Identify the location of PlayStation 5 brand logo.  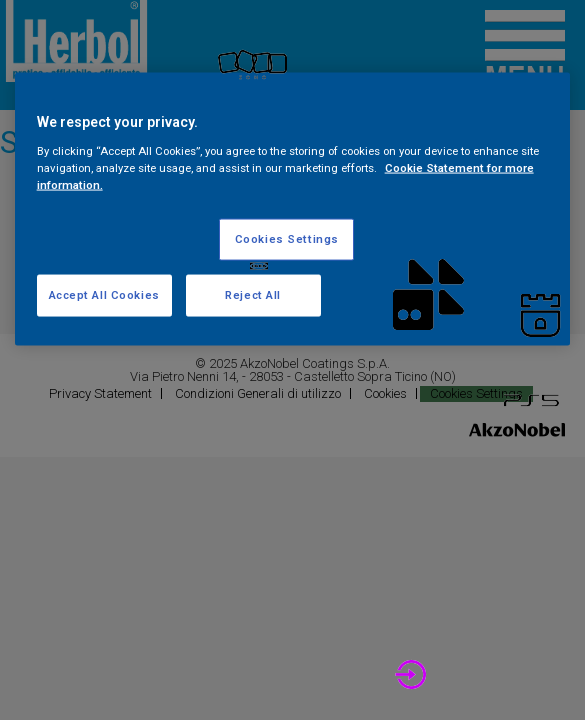
(531, 400).